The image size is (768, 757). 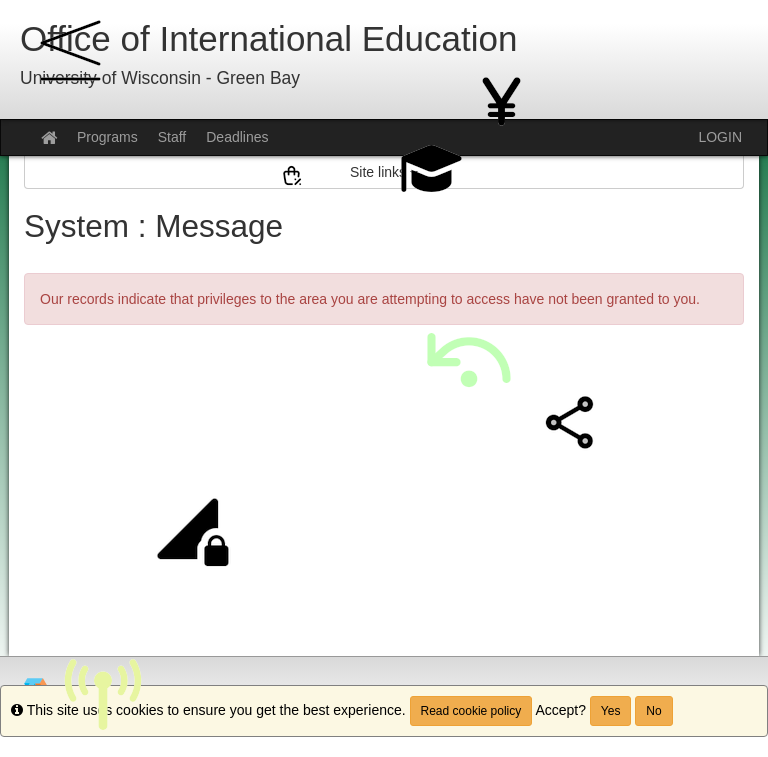 What do you see at coordinates (190, 531) in the screenshot?
I see `indicates a secured or password-protected network connection` at bounding box center [190, 531].